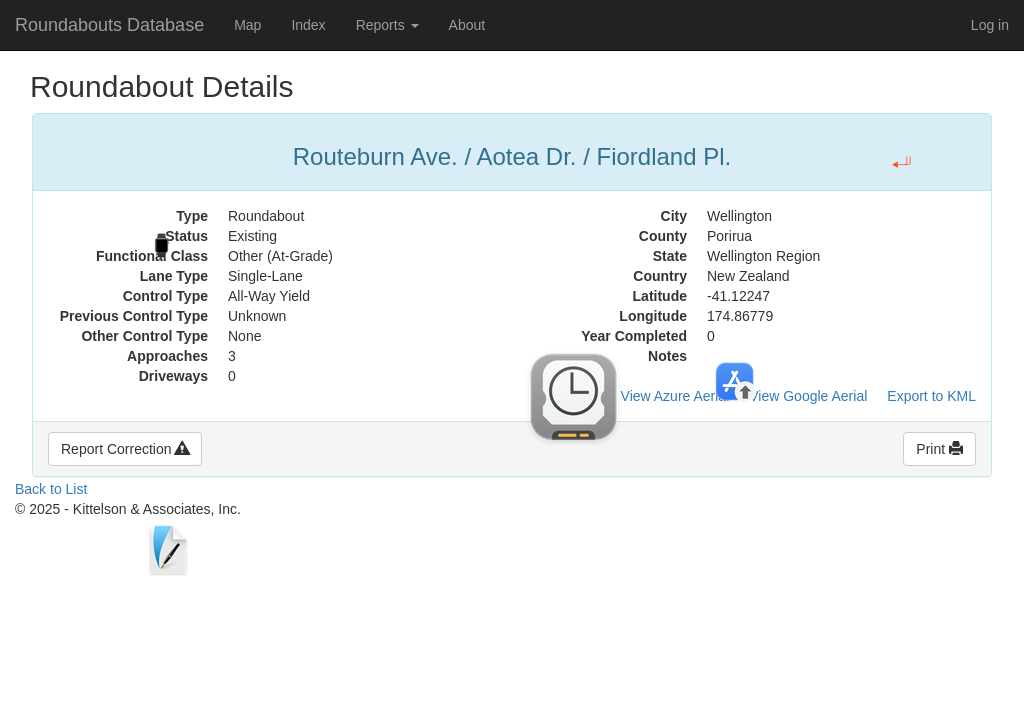 The height and width of the screenshot is (720, 1024). Describe the element at coordinates (161, 245) in the screenshot. I see `manage connected Apple Watch device` at that location.